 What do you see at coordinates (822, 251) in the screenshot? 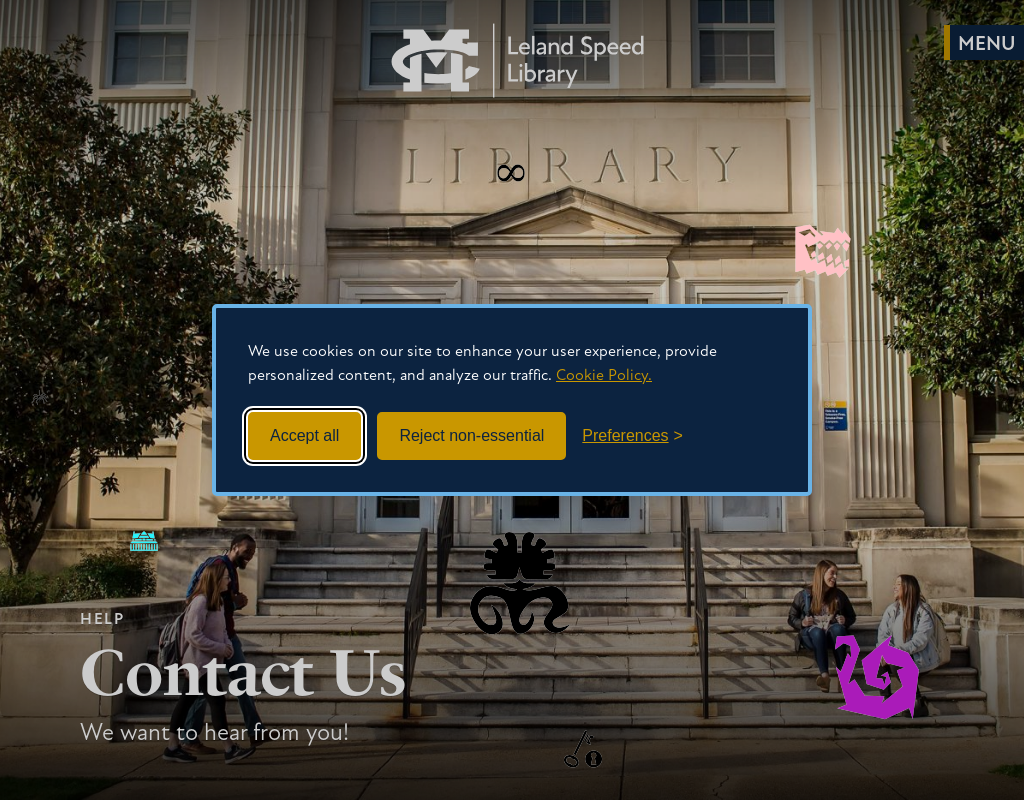
I see `indicates a danger or hazard zone in a game` at bounding box center [822, 251].